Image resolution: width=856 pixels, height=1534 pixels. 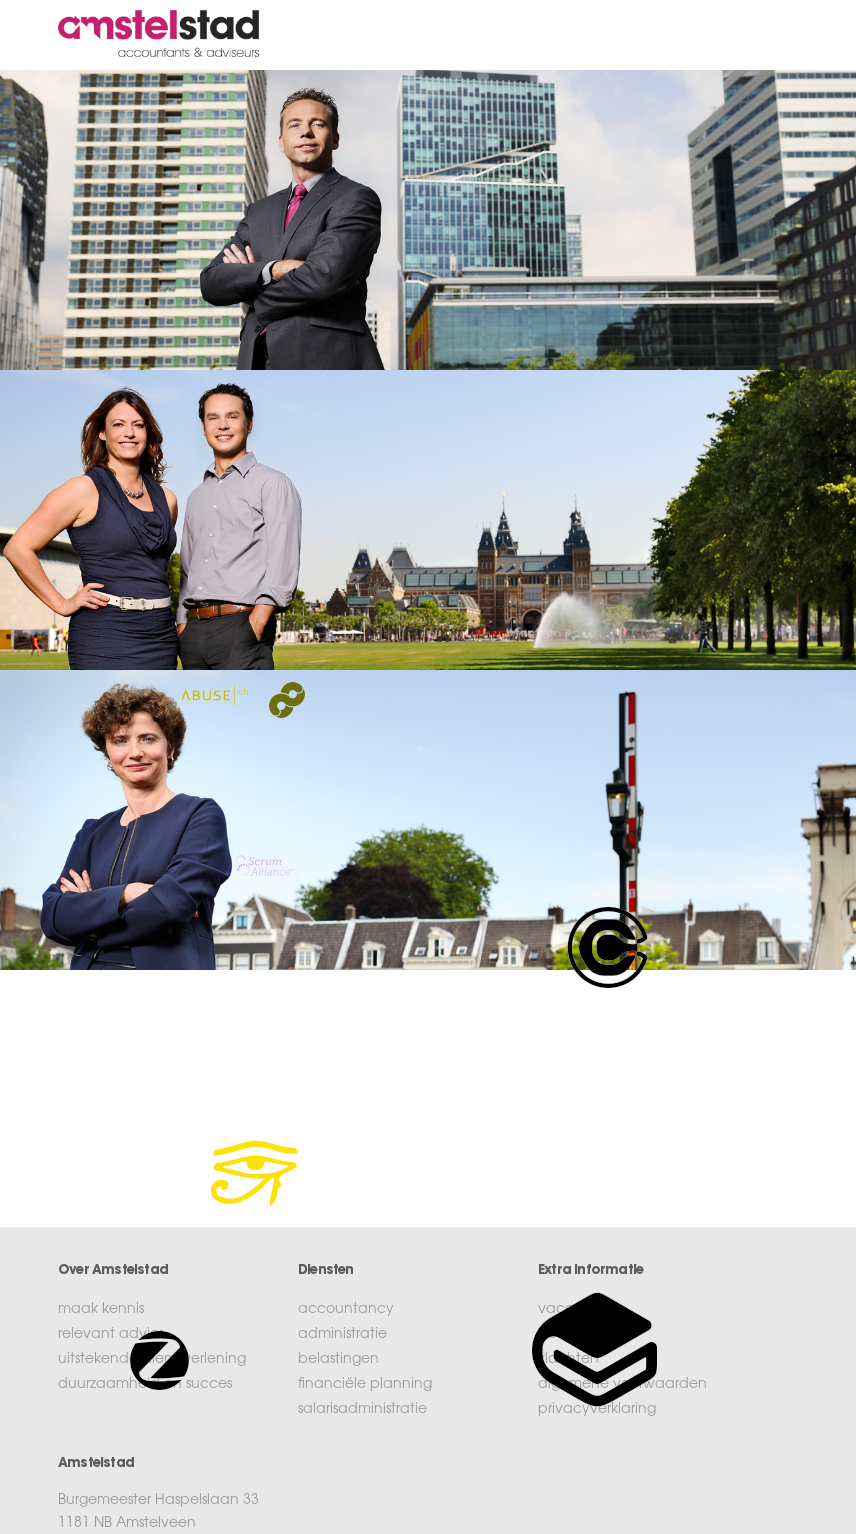 What do you see at coordinates (264, 865) in the screenshot?
I see `visit the Scrum Alliance website` at bounding box center [264, 865].